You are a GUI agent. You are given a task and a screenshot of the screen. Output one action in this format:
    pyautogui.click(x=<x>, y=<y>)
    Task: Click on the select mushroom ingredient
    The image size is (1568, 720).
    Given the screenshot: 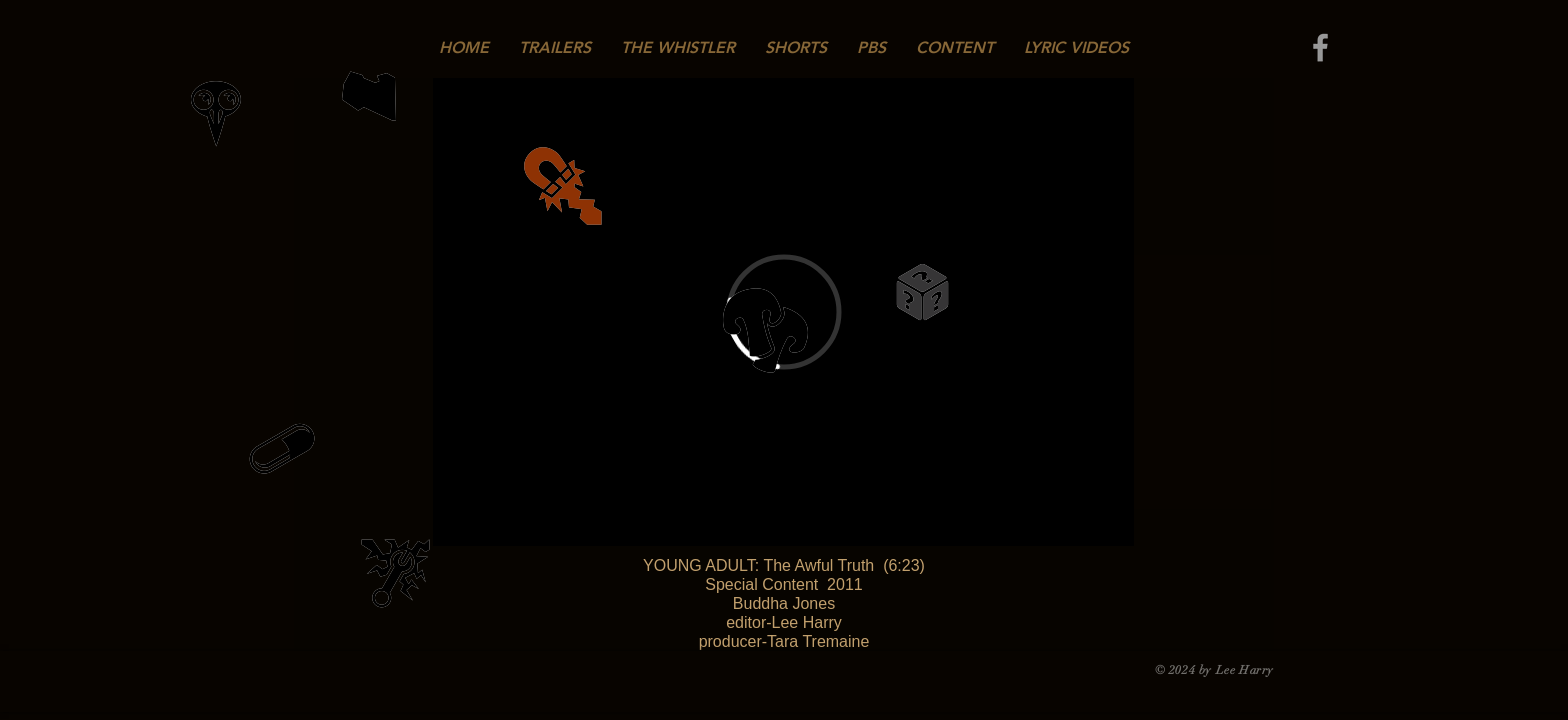 What is the action you would take?
    pyautogui.click(x=765, y=330)
    